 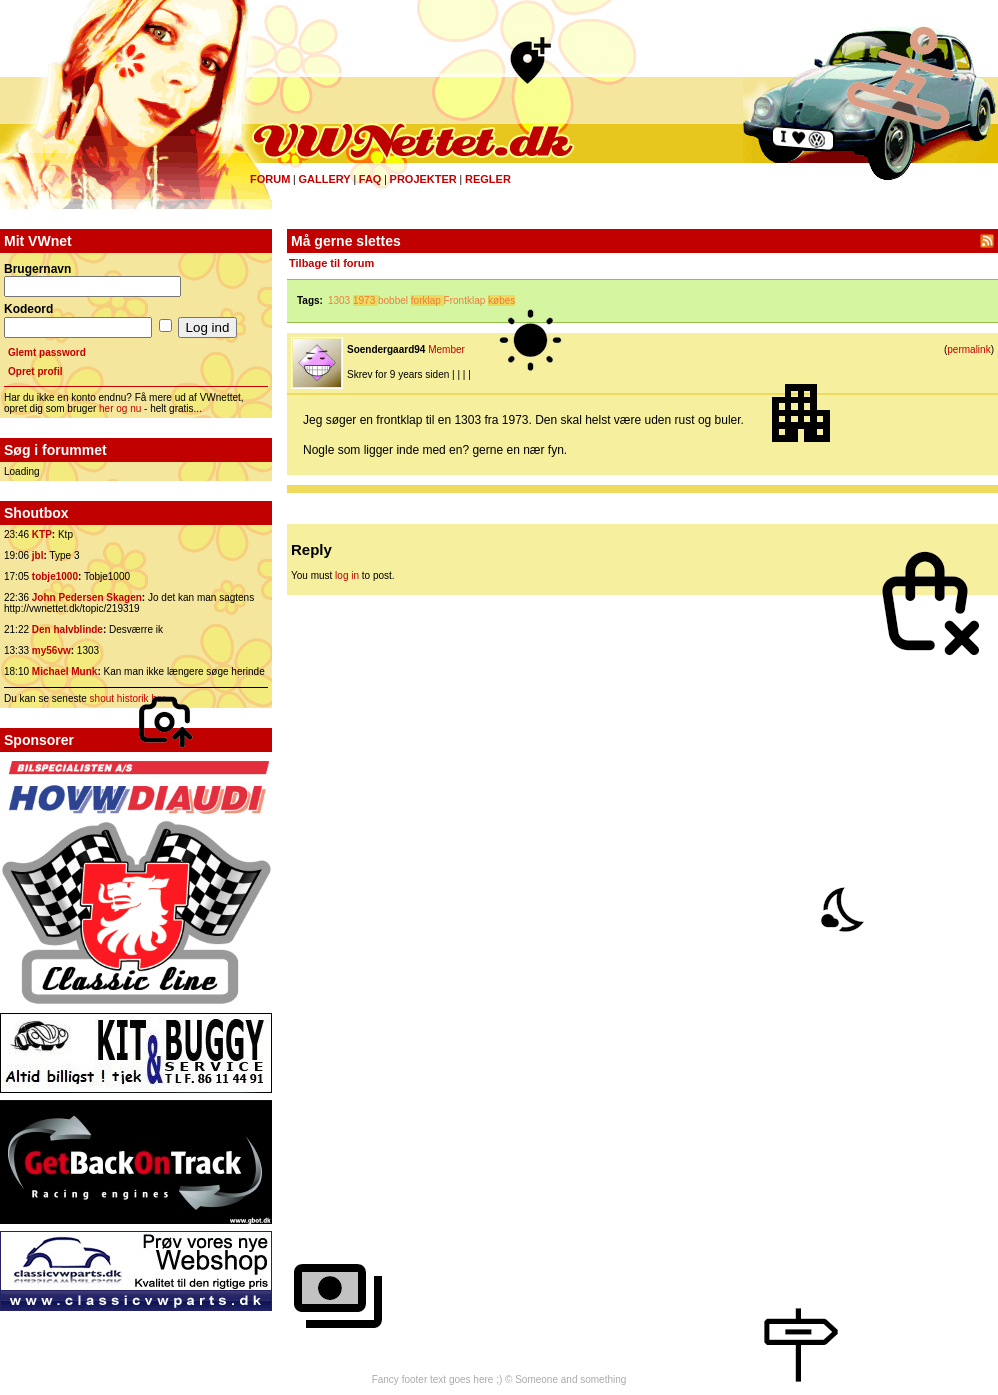 I want to click on upload a photo from your camera, so click(x=164, y=719).